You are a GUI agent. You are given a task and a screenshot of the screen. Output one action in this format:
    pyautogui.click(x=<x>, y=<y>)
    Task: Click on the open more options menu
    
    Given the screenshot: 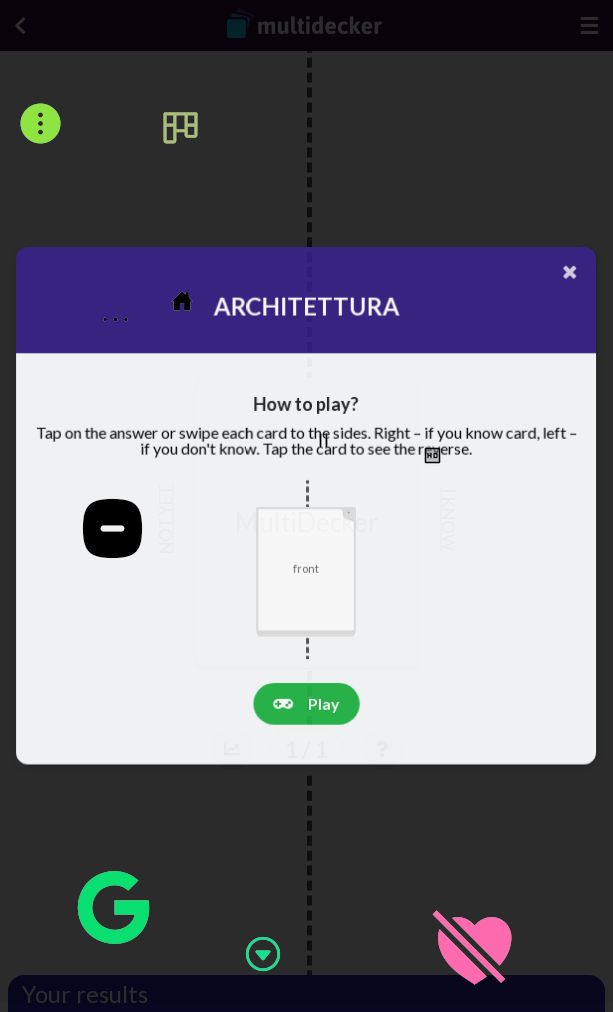 What is the action you would take?
    pyautogui.click(x=115, y=319)
    